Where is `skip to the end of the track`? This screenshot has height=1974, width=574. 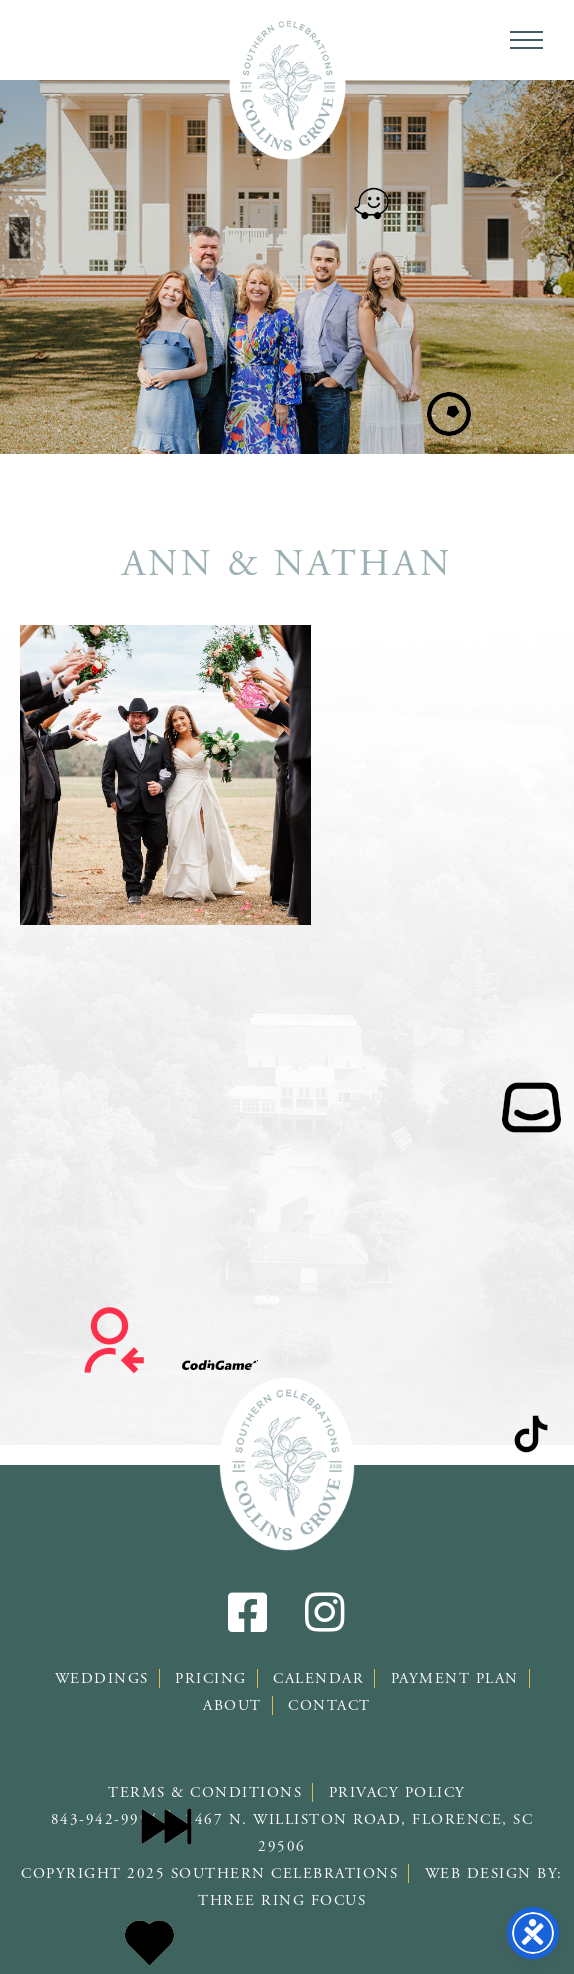
skip to the end of the track is located at coordinates (166, 1826).